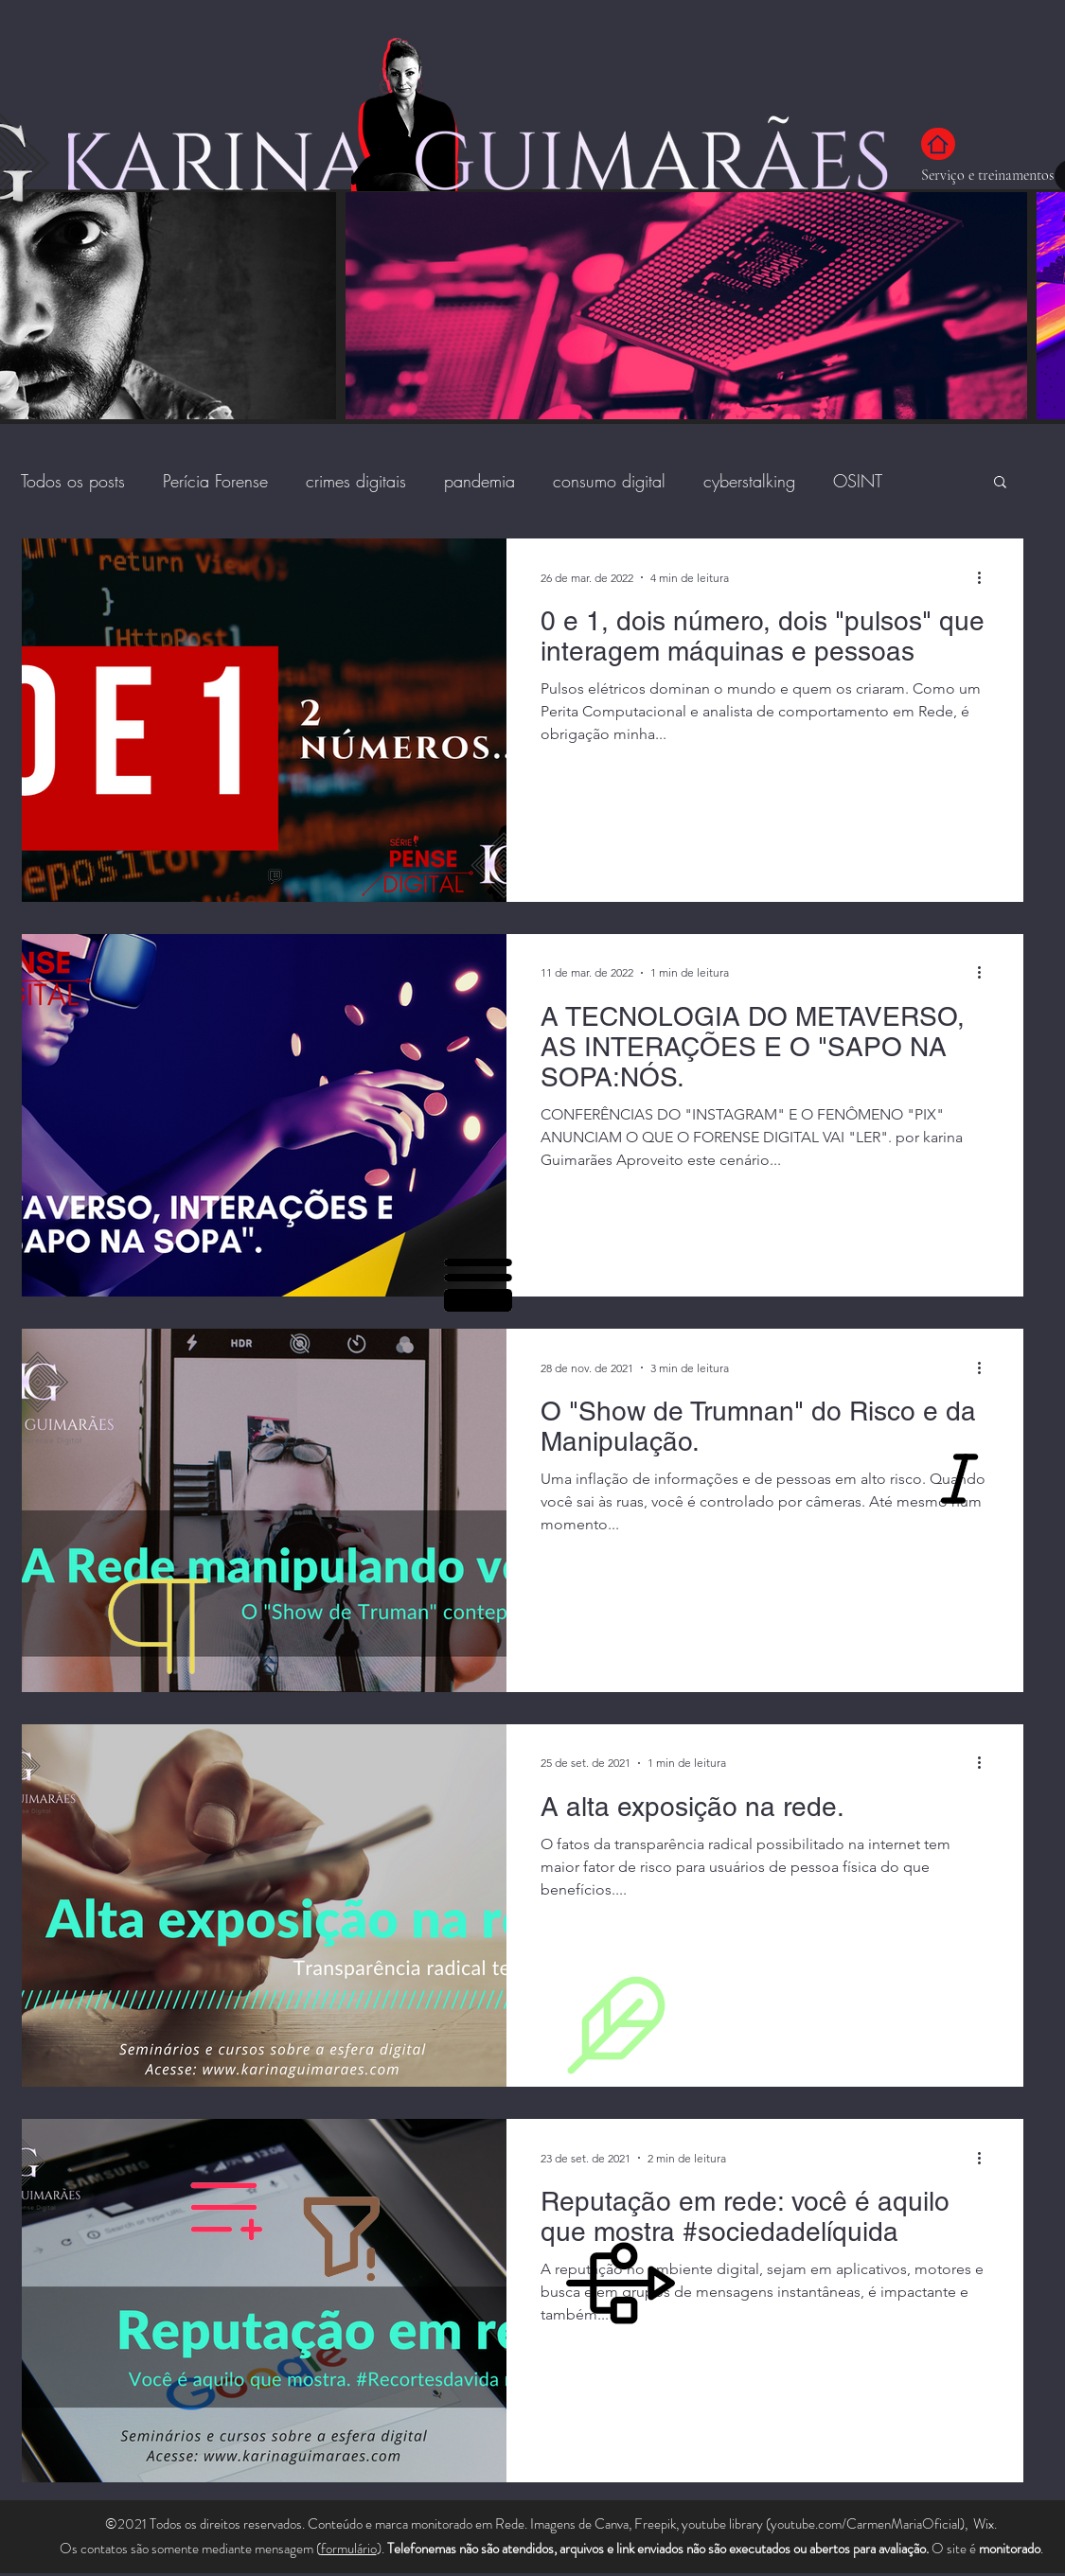  I want to click on split view horizontally, so click(478, 1285).